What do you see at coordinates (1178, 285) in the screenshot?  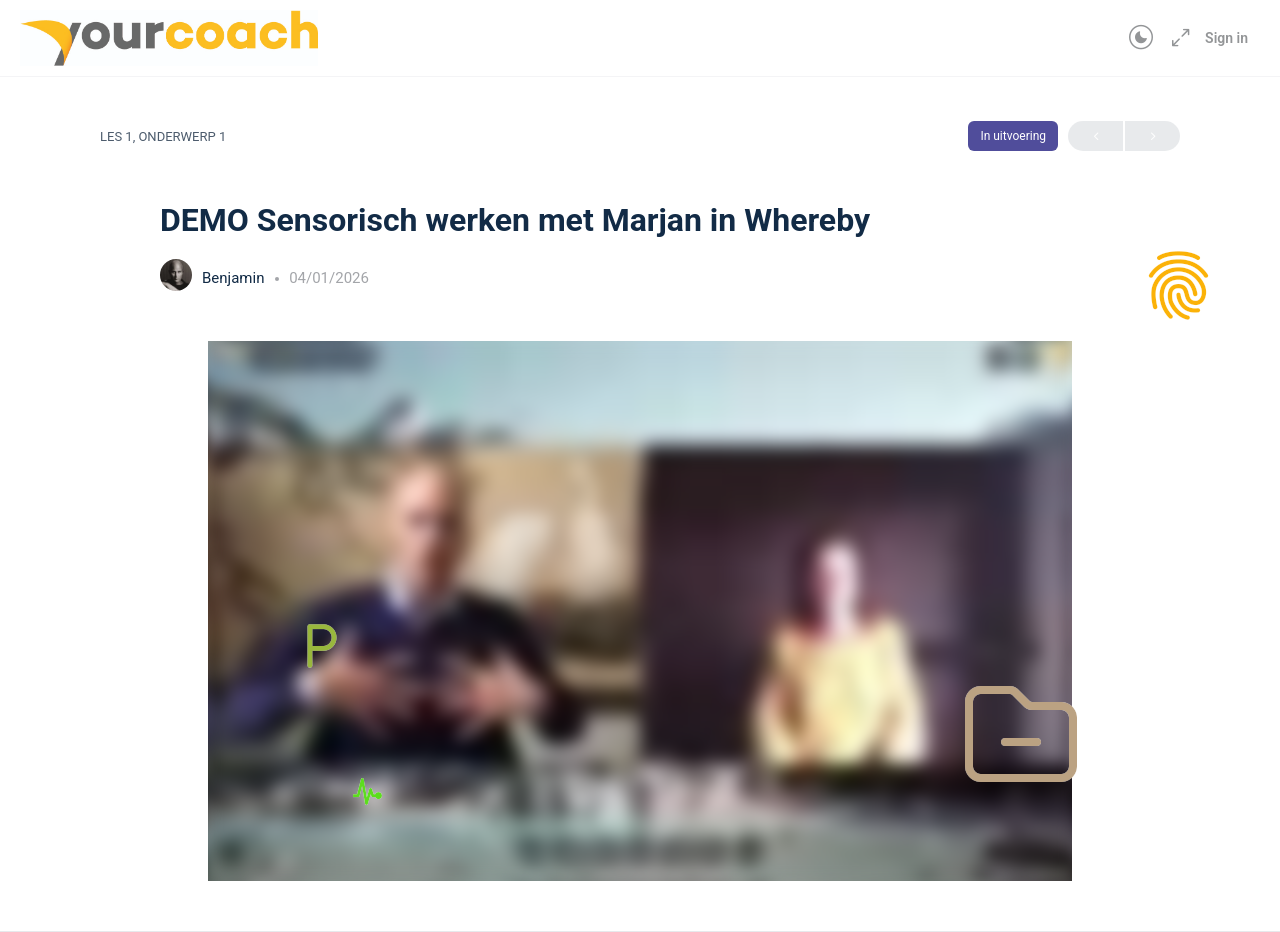 I see `authenticate with fingerprint` at bounding box center [1178, 285].